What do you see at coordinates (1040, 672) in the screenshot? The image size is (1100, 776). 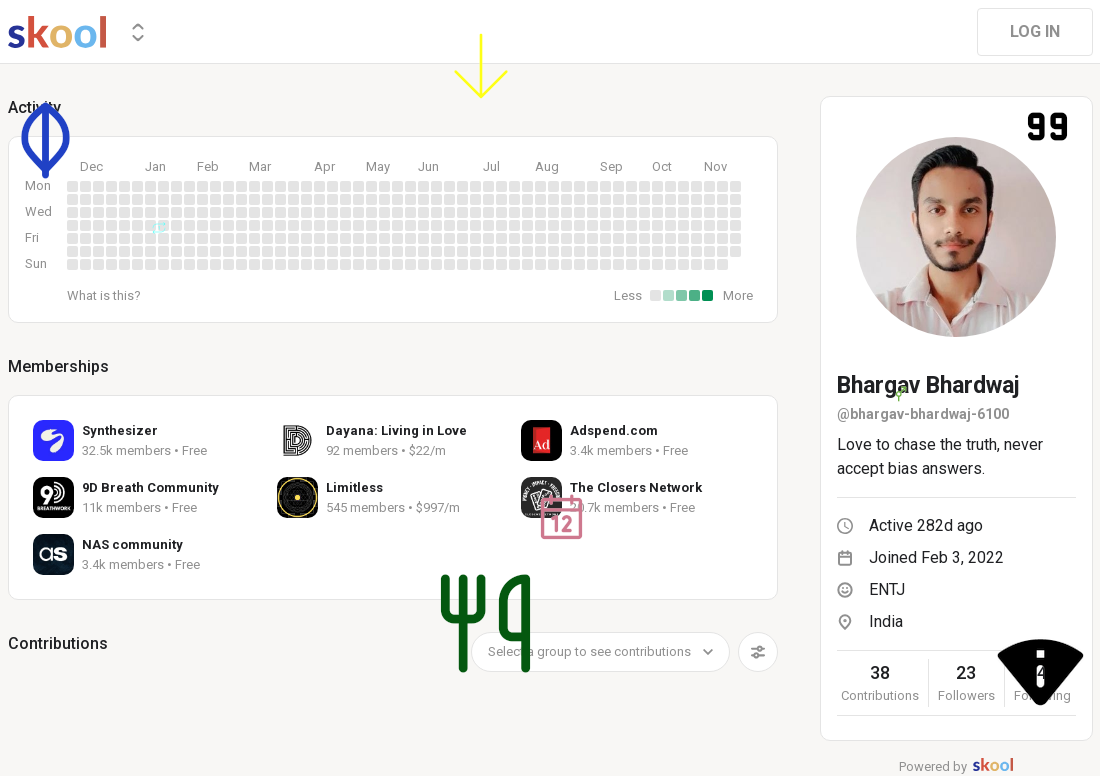 I see `scan for available wifi networks` at bounding box center [1040, 672].